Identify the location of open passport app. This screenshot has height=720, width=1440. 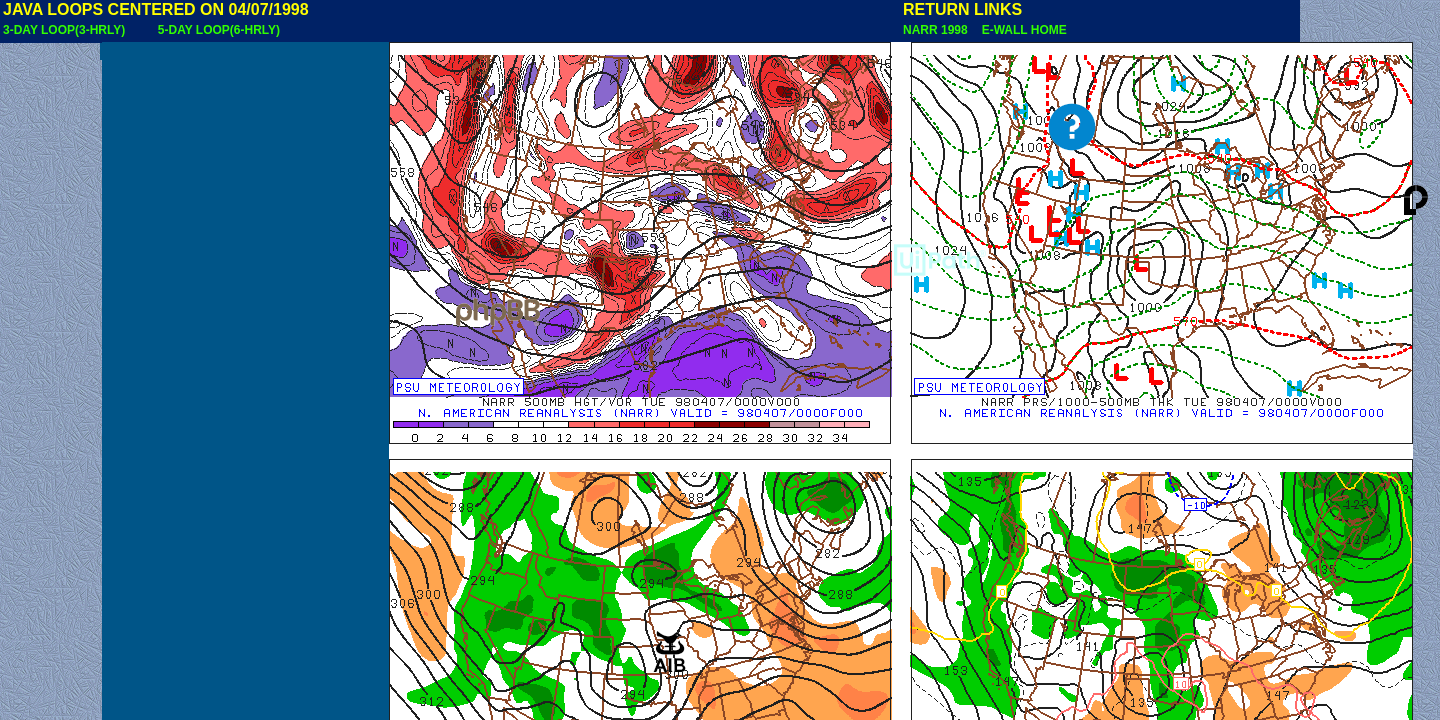
(1416, 200).